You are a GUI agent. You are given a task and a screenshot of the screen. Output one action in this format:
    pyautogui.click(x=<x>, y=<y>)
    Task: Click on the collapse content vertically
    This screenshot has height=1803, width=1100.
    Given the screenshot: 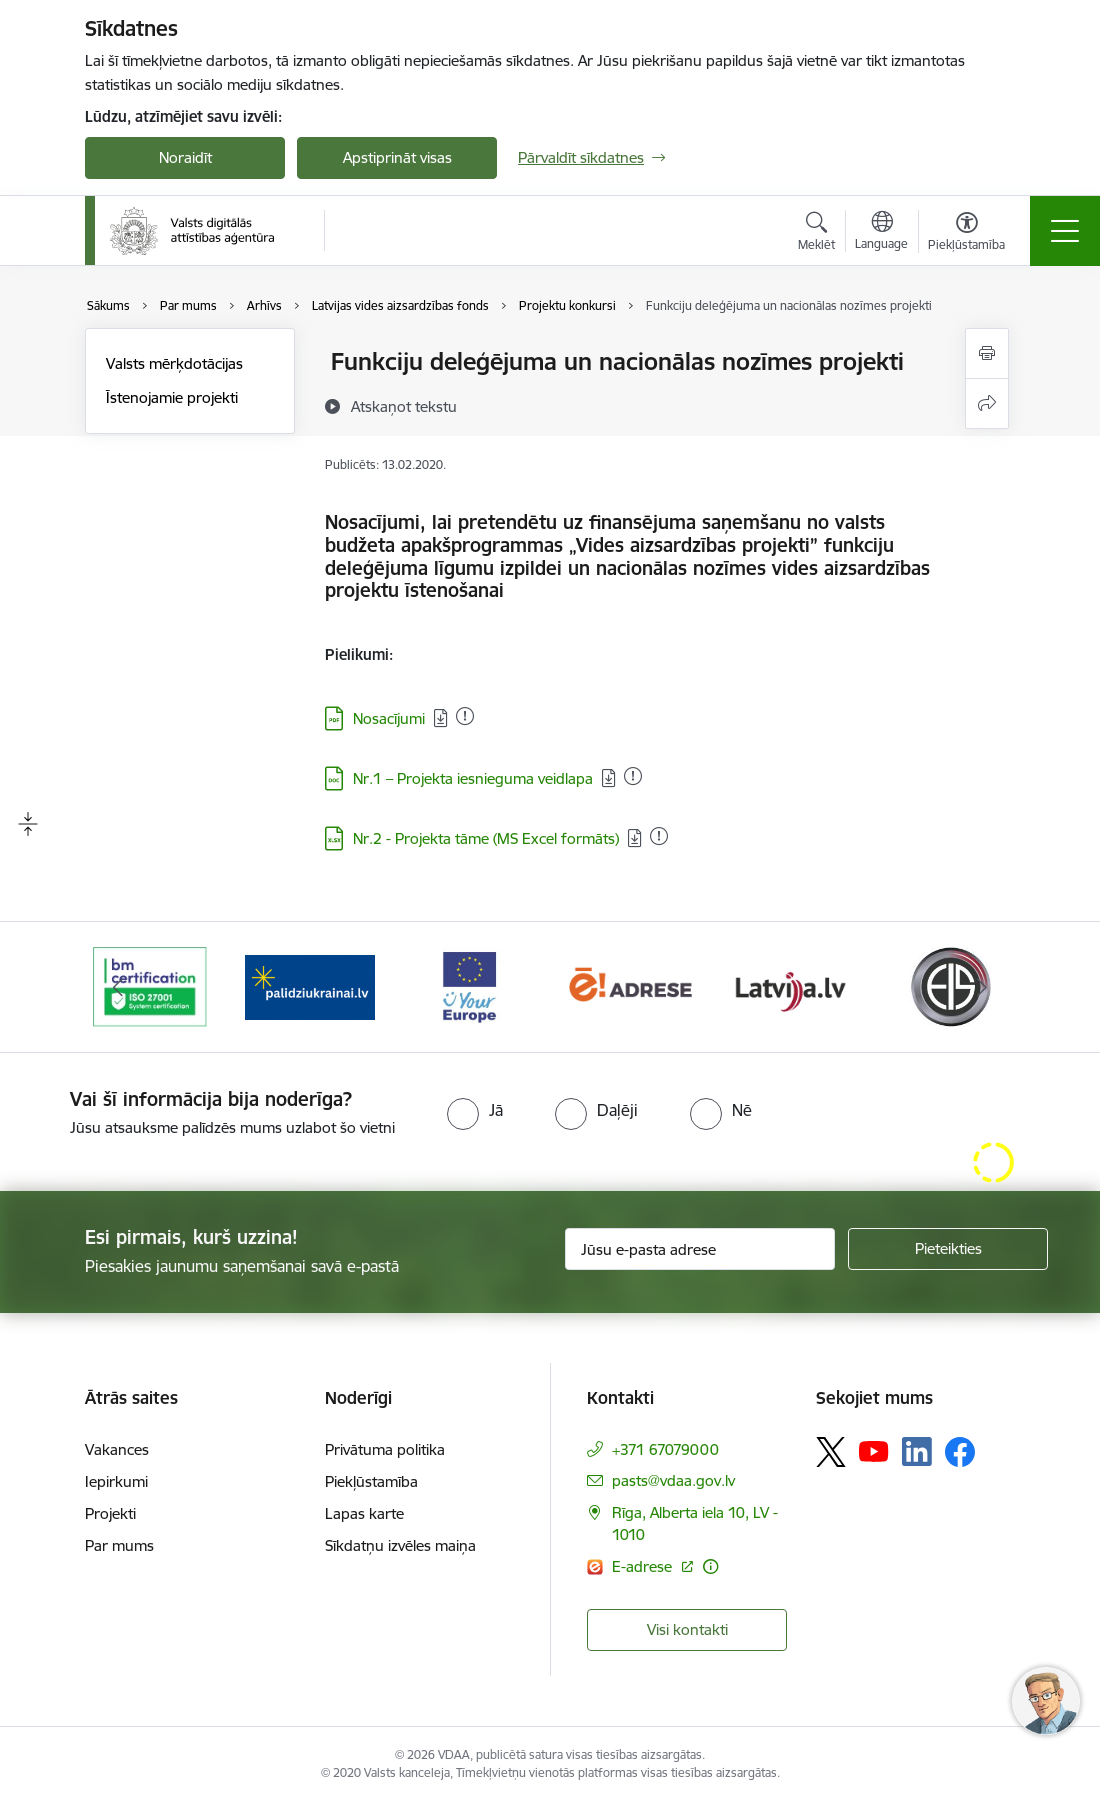 What is the action you would take?
    pyautogui.click(x=28, y=824)
    